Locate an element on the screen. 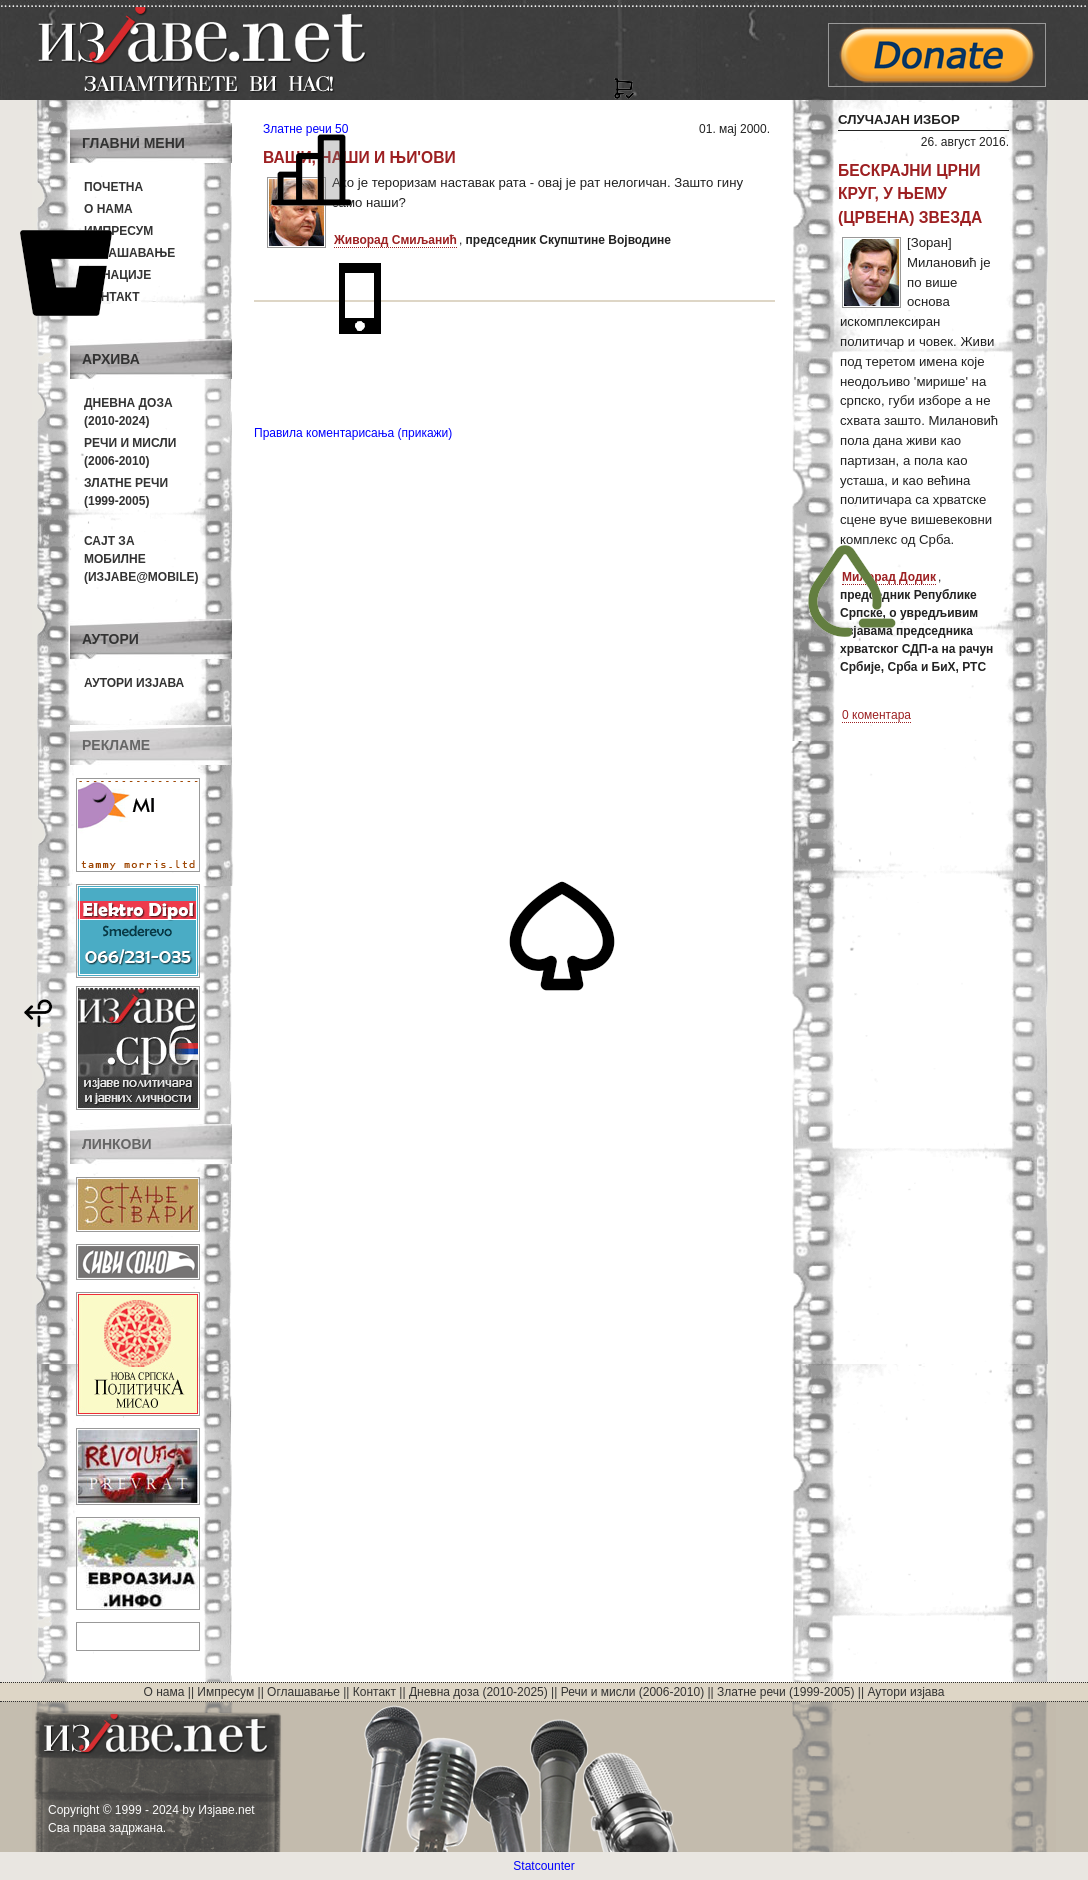 The height and width of the screenshot is (1880, 1088). decrease water or liquid level is located at coordinates (845, 591).